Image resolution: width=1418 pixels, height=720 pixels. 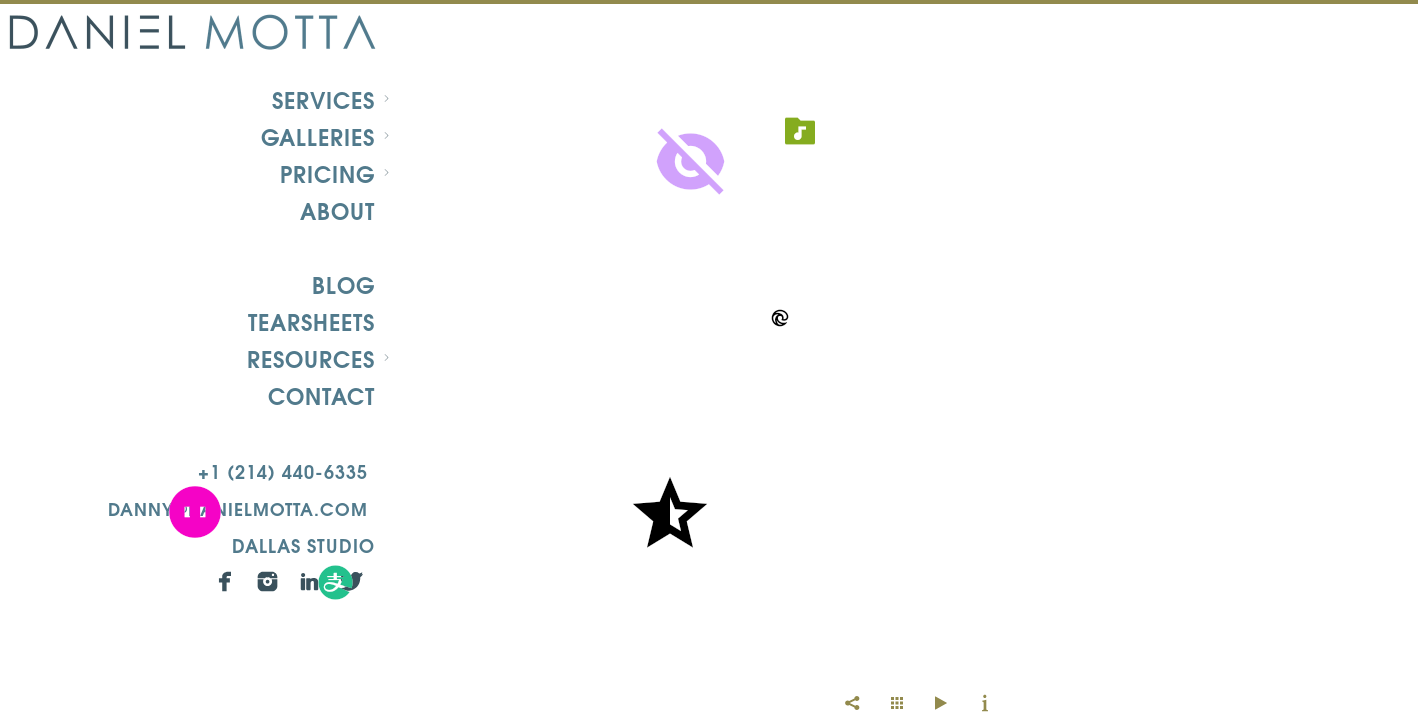 I want to click on open Microsoft Edge browser, so click(x=780, y=318).